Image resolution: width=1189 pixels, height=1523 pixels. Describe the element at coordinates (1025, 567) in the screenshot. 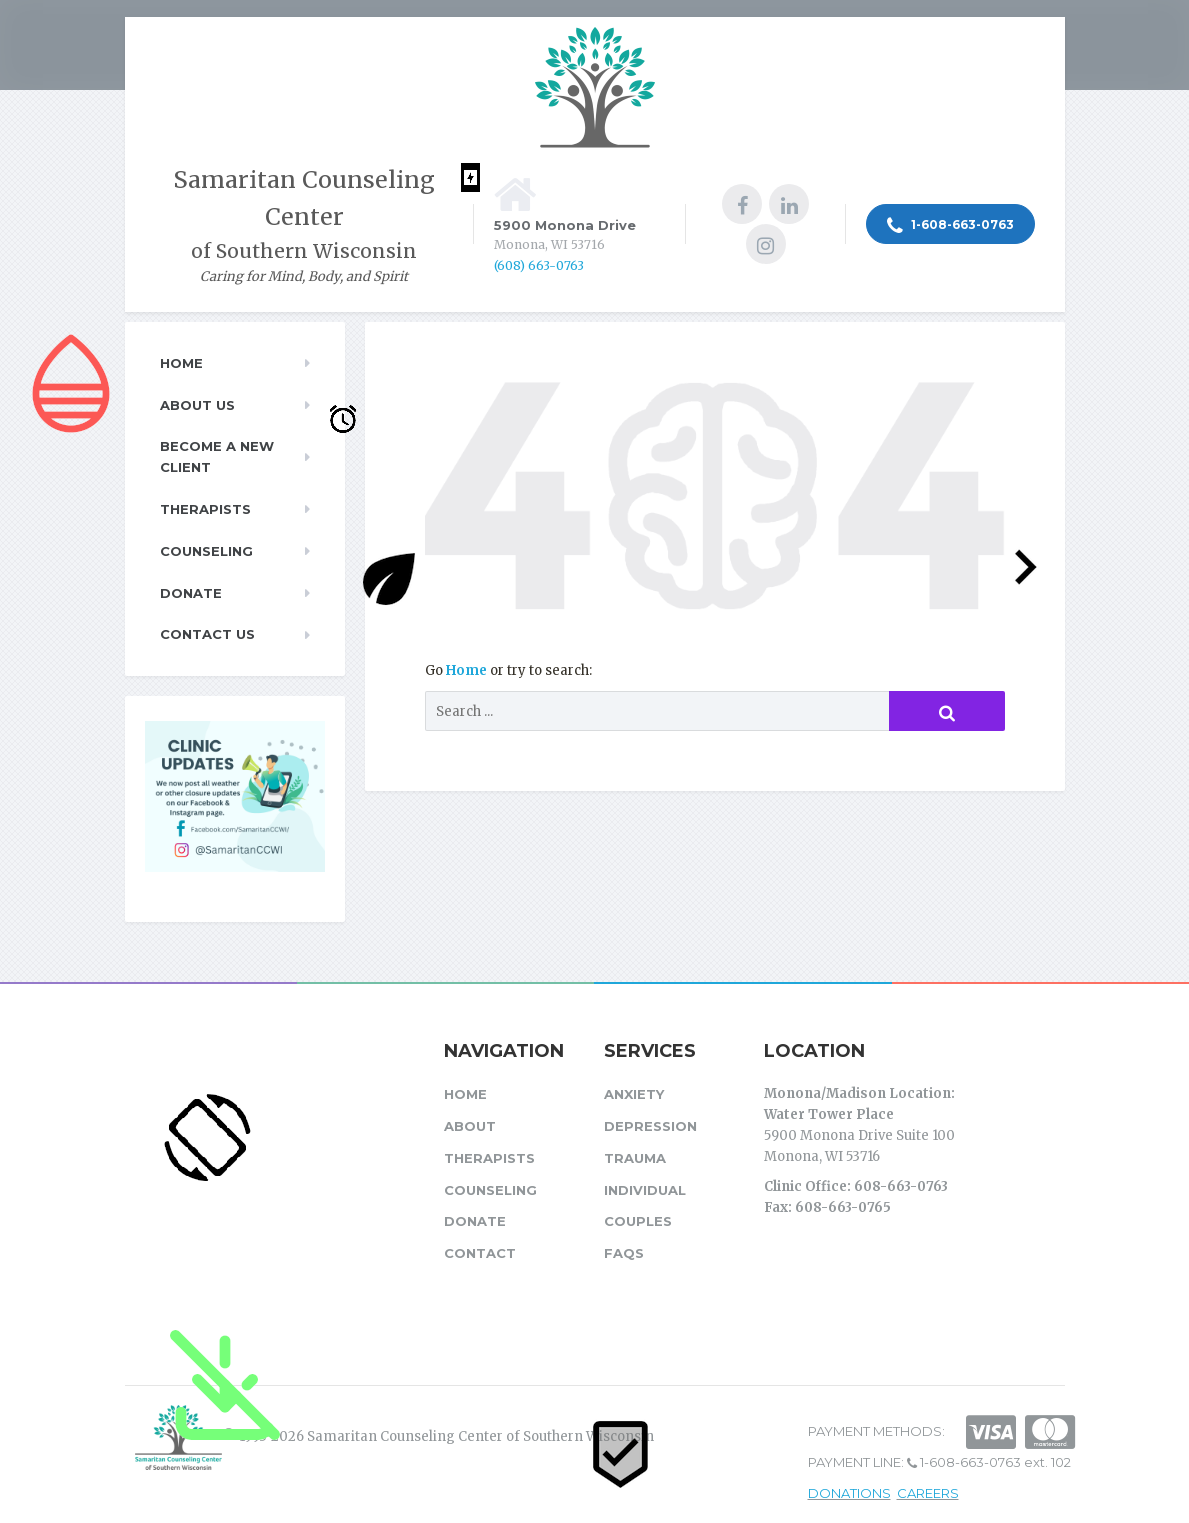

I see `navigate to the next item or page` at that location.